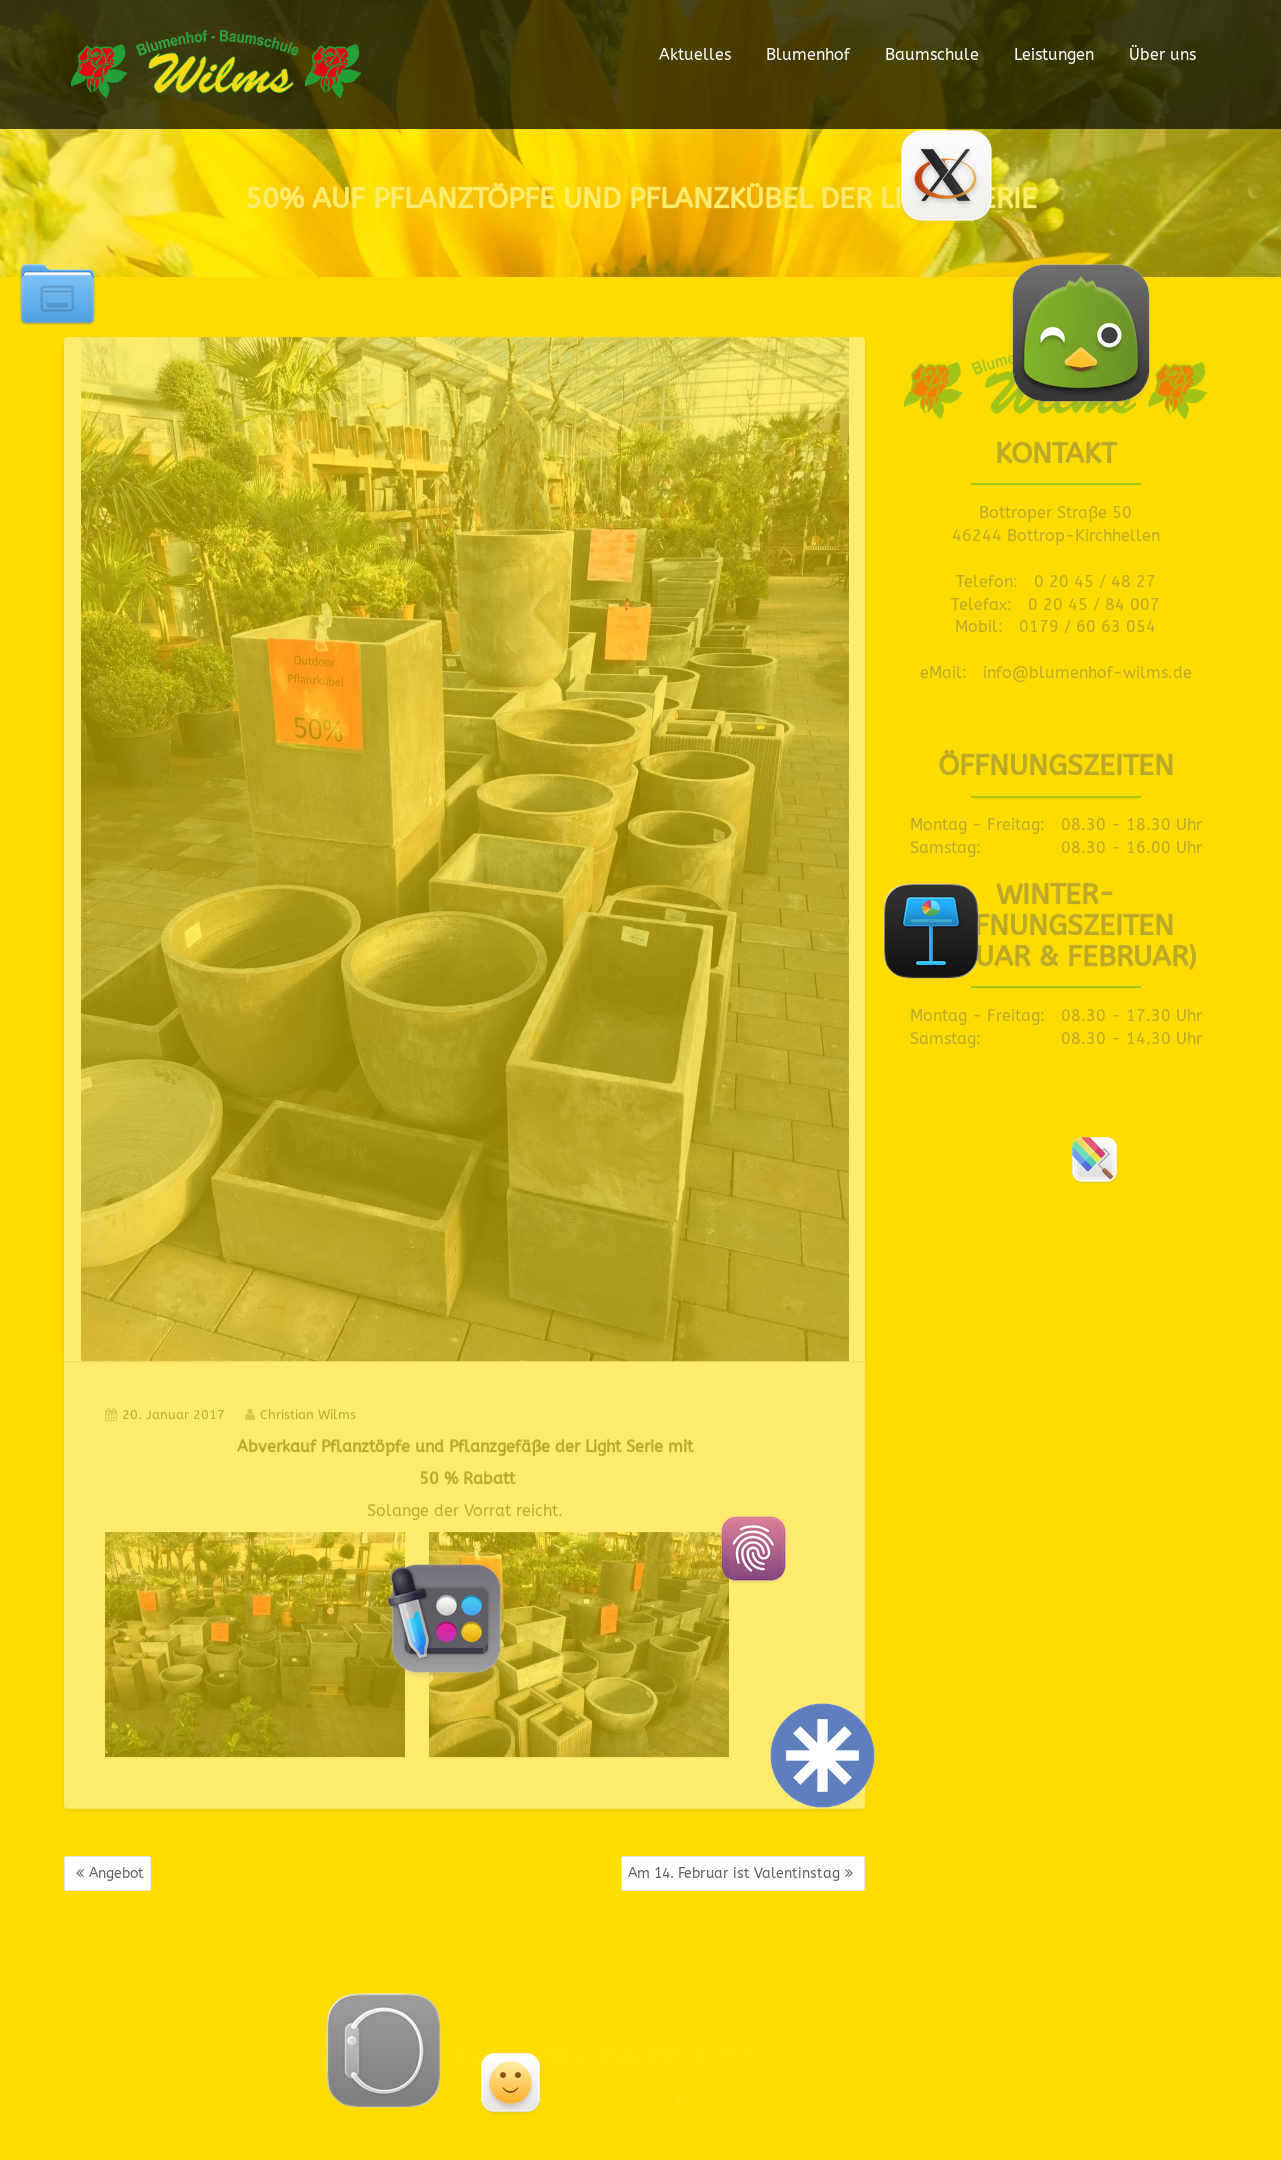 The height and width of the screenshot is (2160, 1281). Describe the element at coordinates (1094, 1159) in the screenshot. I see `open Gradience app to customize GTK theme colors` at that location.